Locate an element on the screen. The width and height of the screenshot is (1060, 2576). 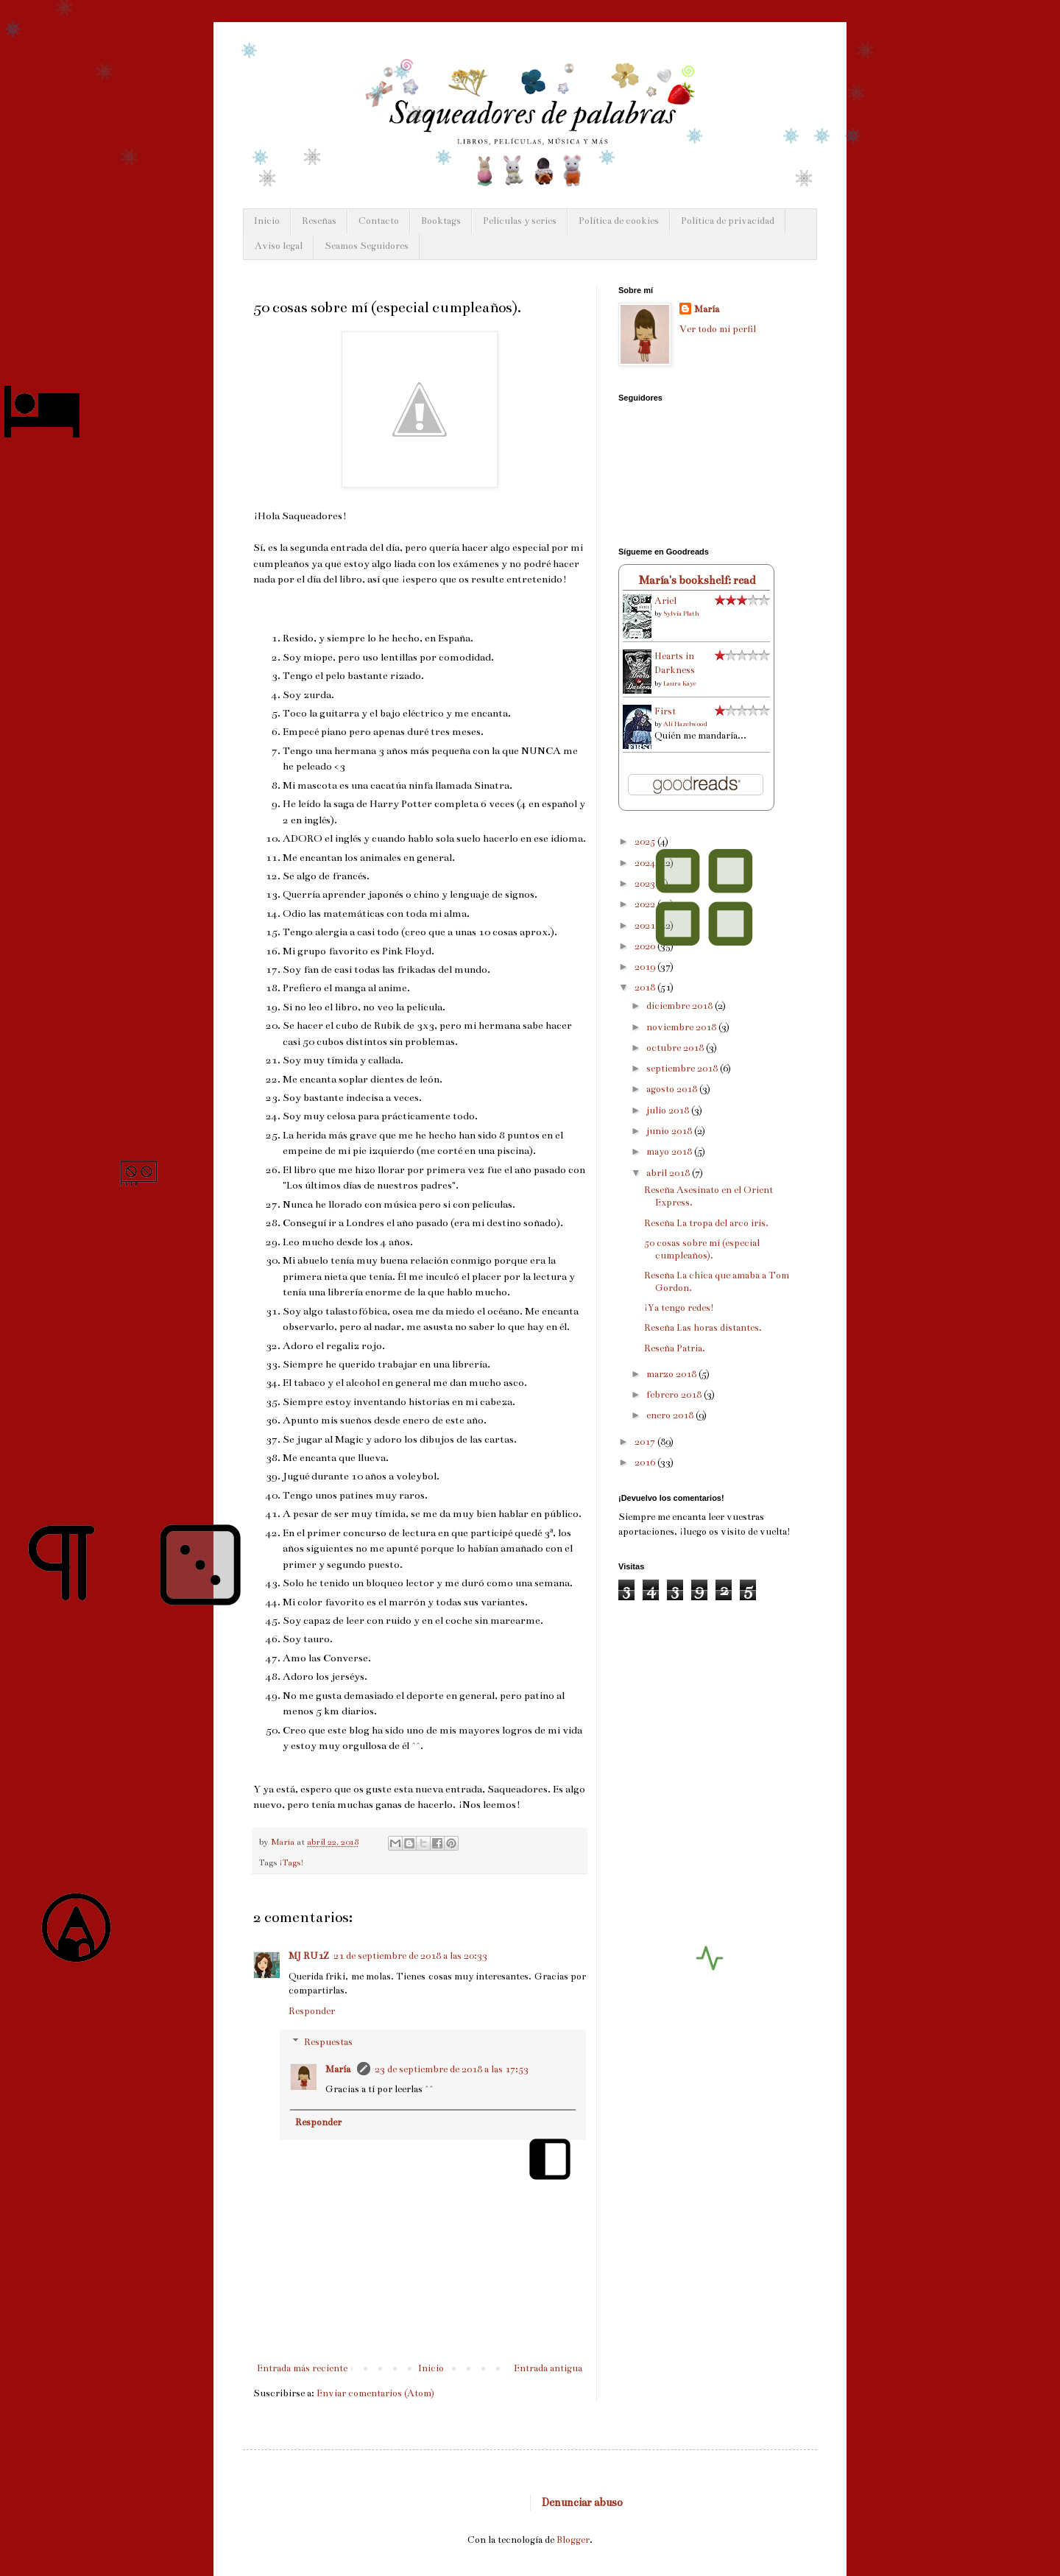
view graphics card or GPU information is located at coordinates (138, 1172).